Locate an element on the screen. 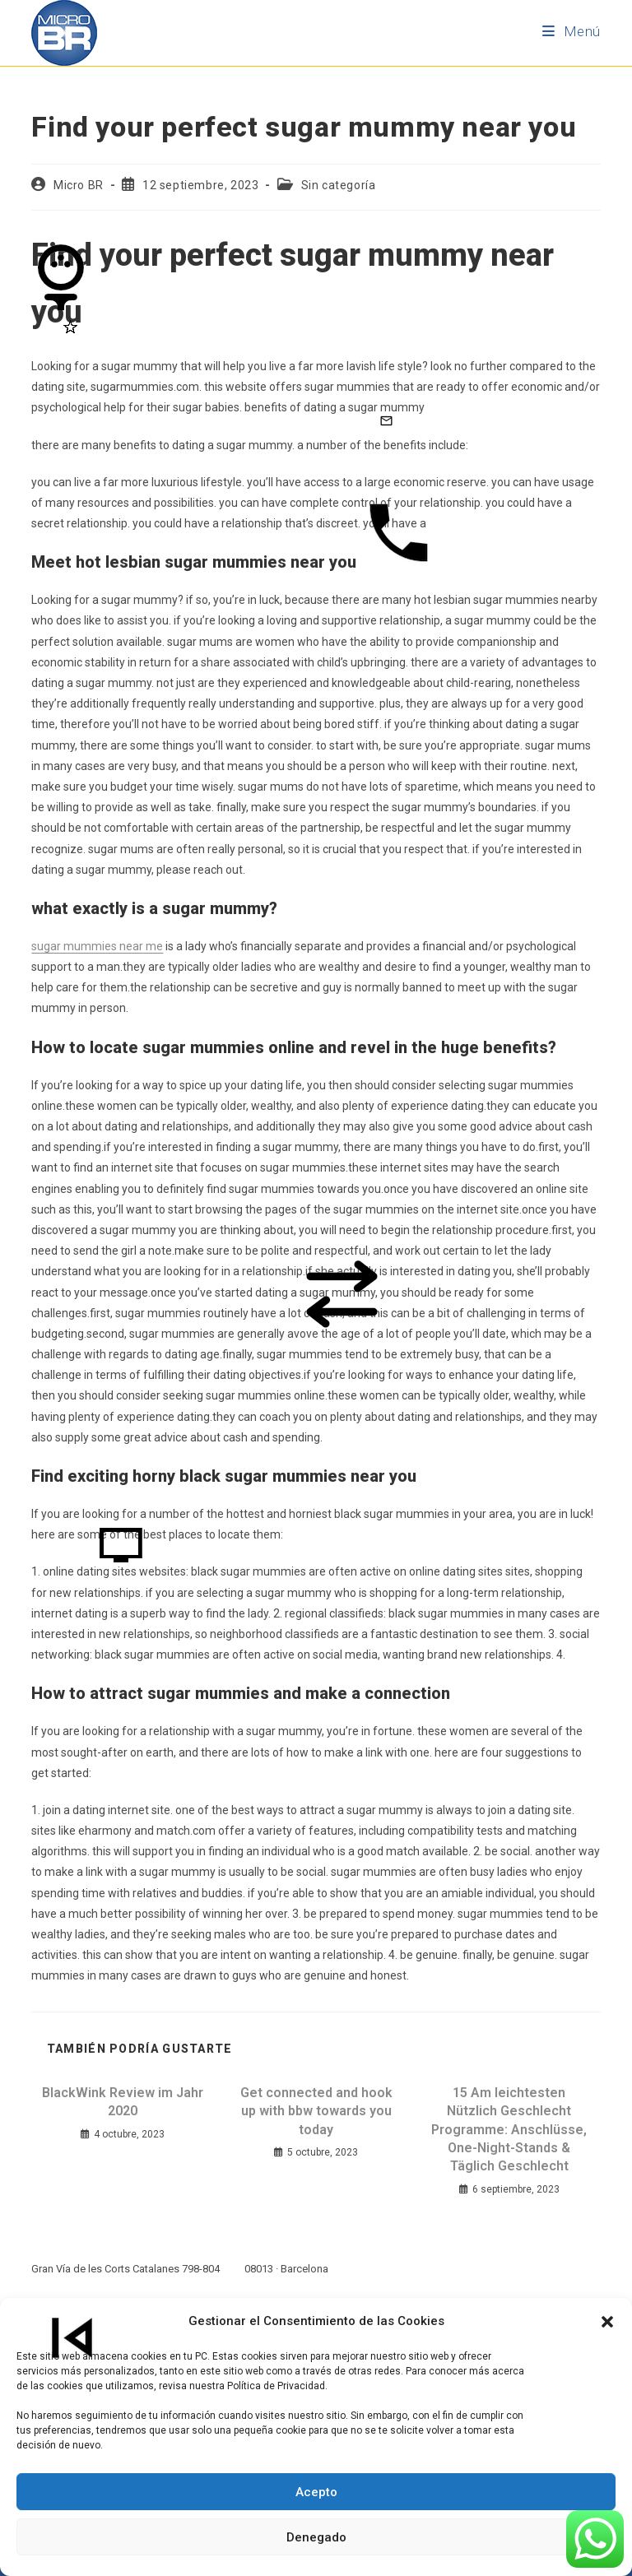  open your email inbox is located at coordinates (386, 420).